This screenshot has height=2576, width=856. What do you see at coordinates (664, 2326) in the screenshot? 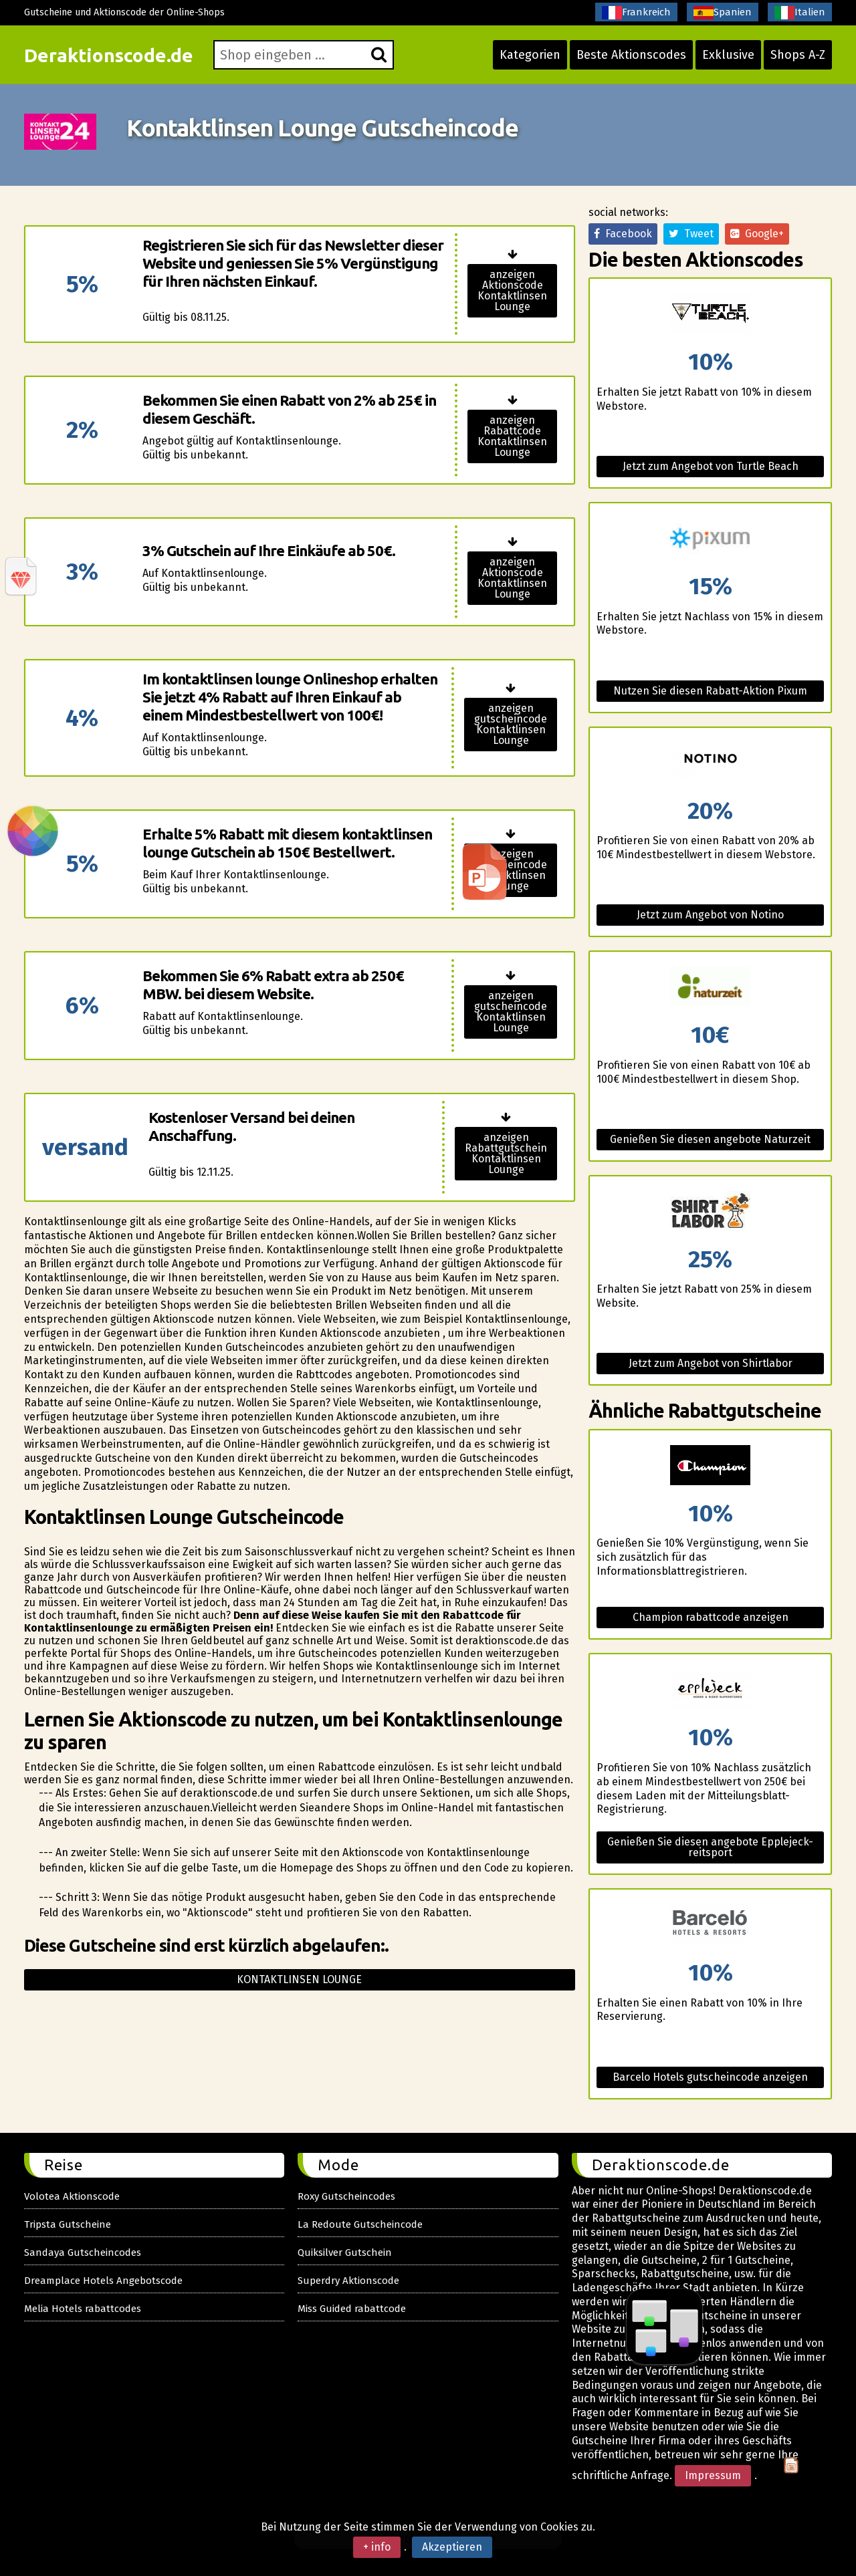
I see `open mission control to view all open windows` at bounding box center [664, 2326].